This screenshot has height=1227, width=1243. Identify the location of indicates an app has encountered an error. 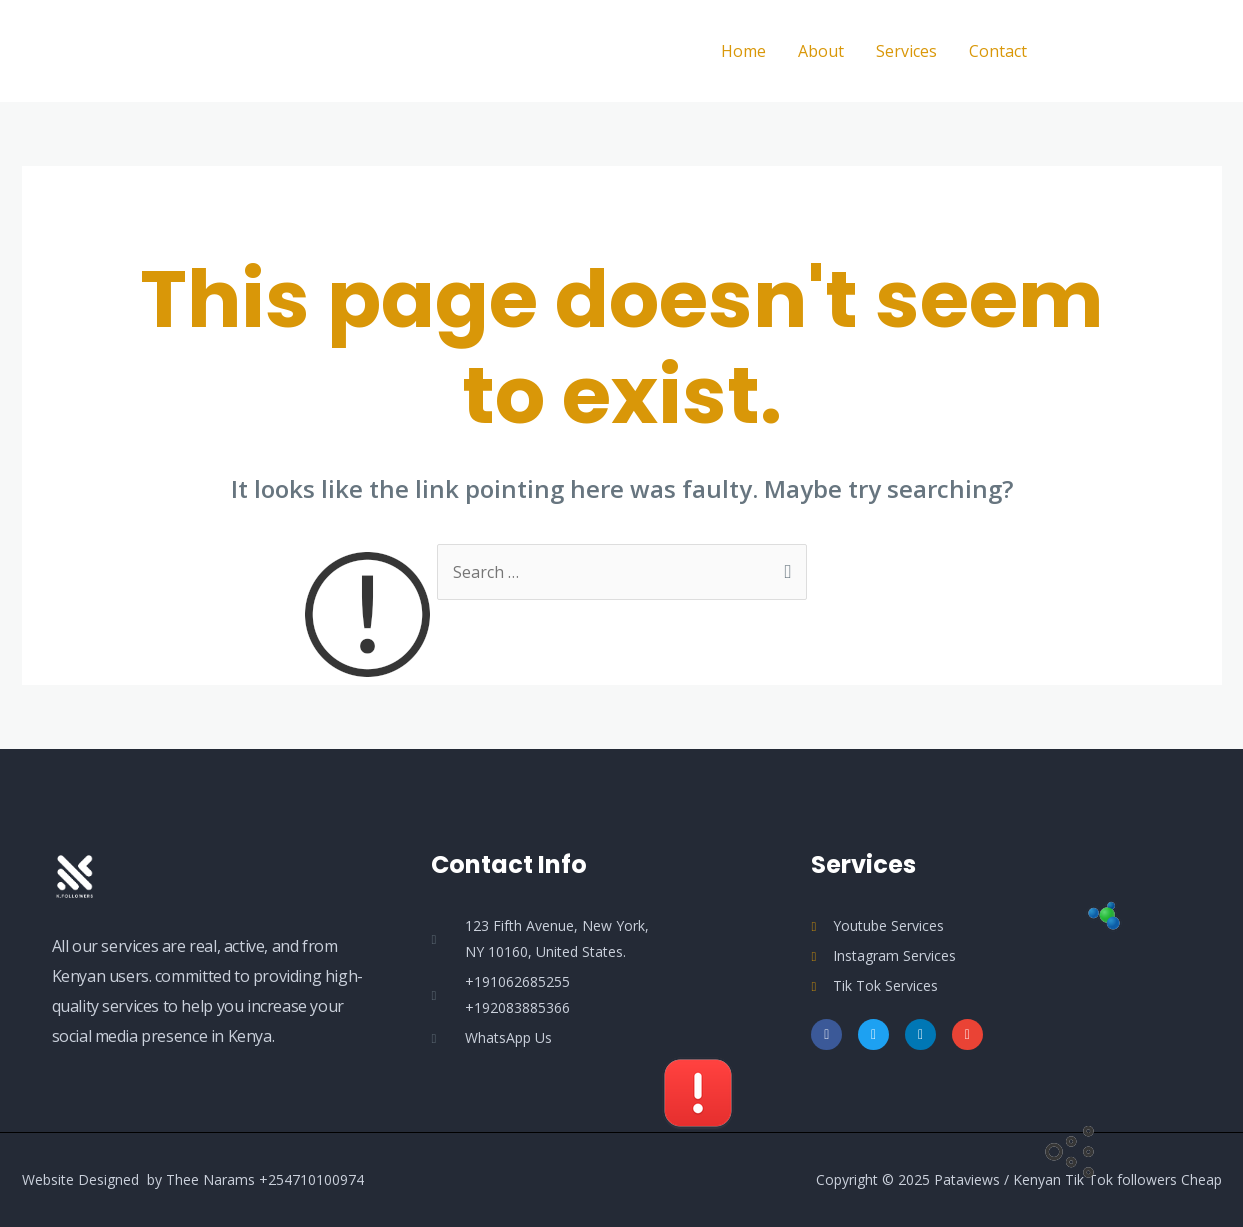
(367, 614).